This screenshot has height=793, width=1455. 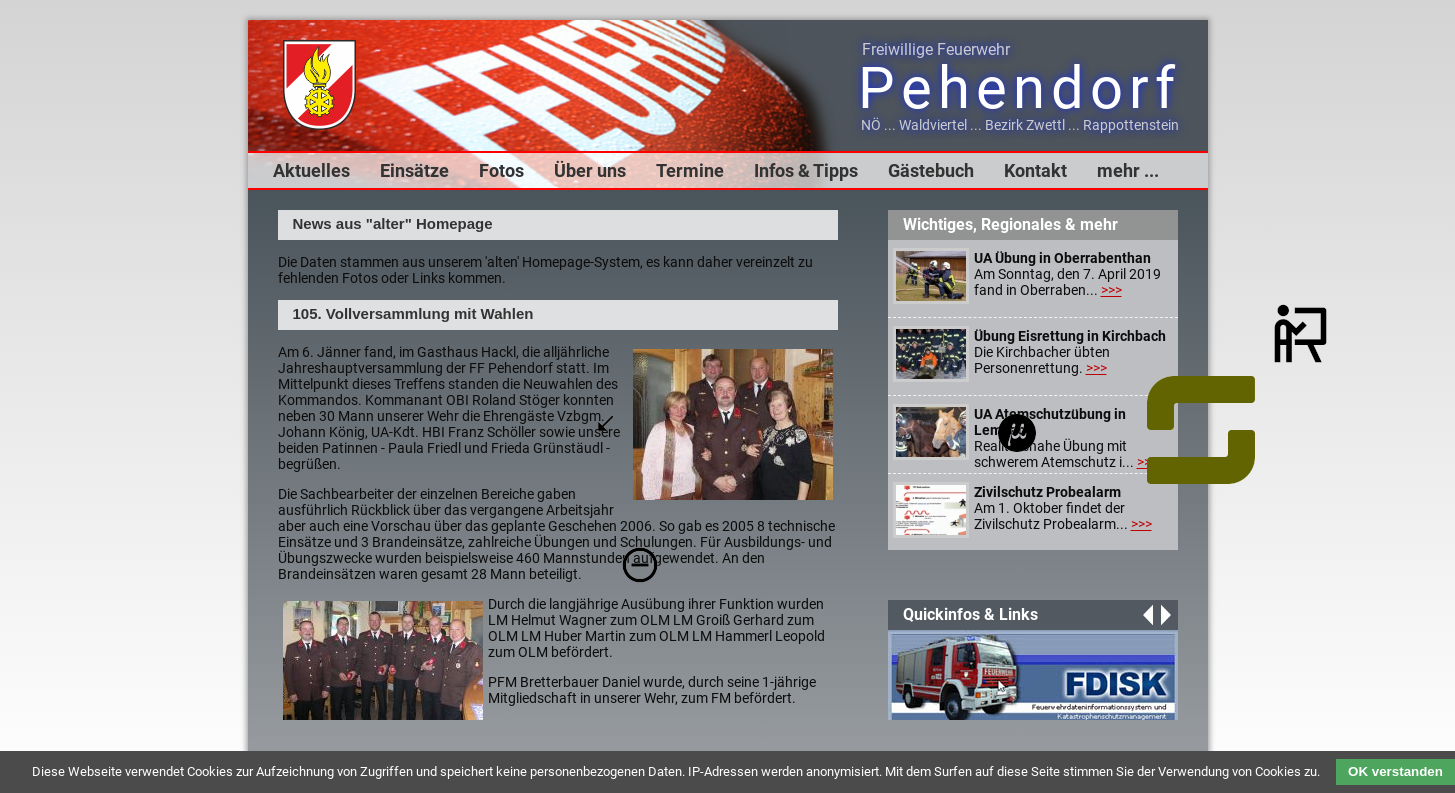 What do you see at coordinates (1300, 333) in the screenshot?
I see `start or view a presentation` at bounding box center [1300, 333].